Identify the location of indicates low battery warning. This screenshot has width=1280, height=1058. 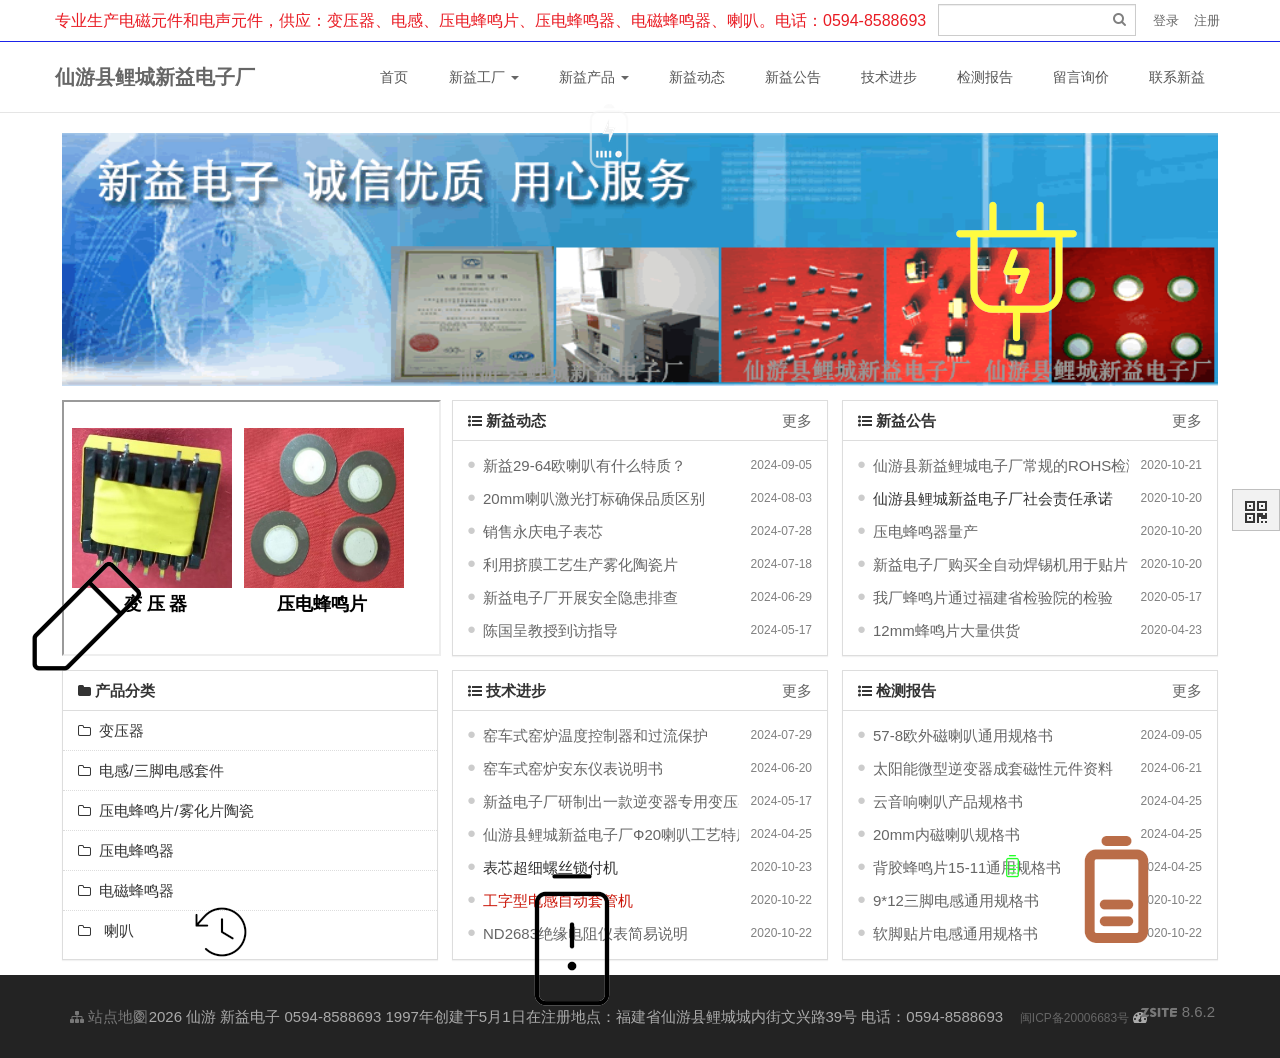
(572, 942).